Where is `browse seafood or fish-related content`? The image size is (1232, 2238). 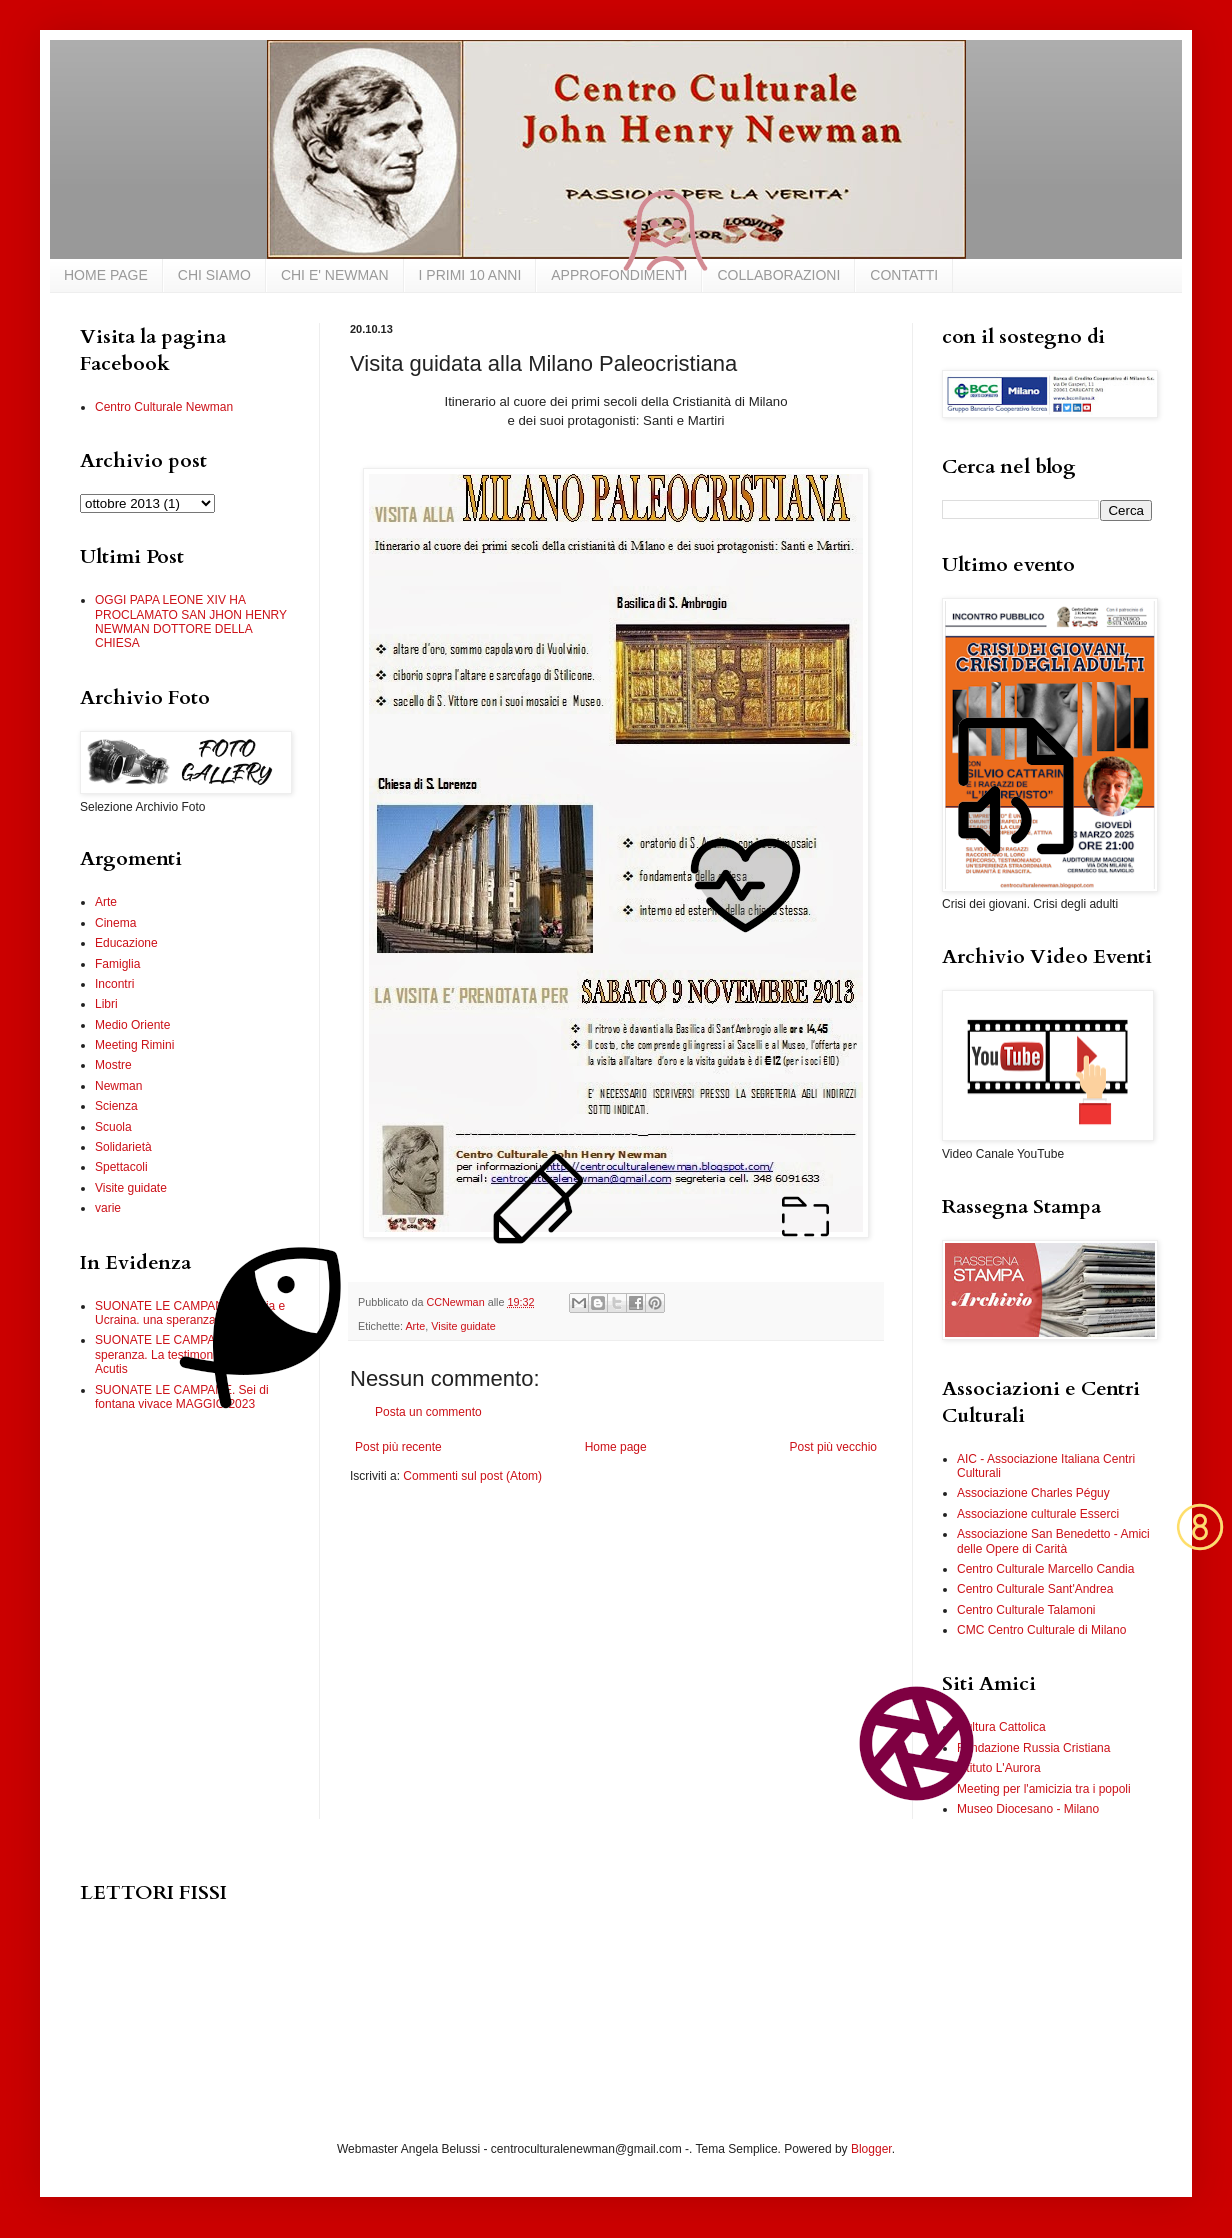 browse seafood or fish-related content is located at coordinates (266, 1322).